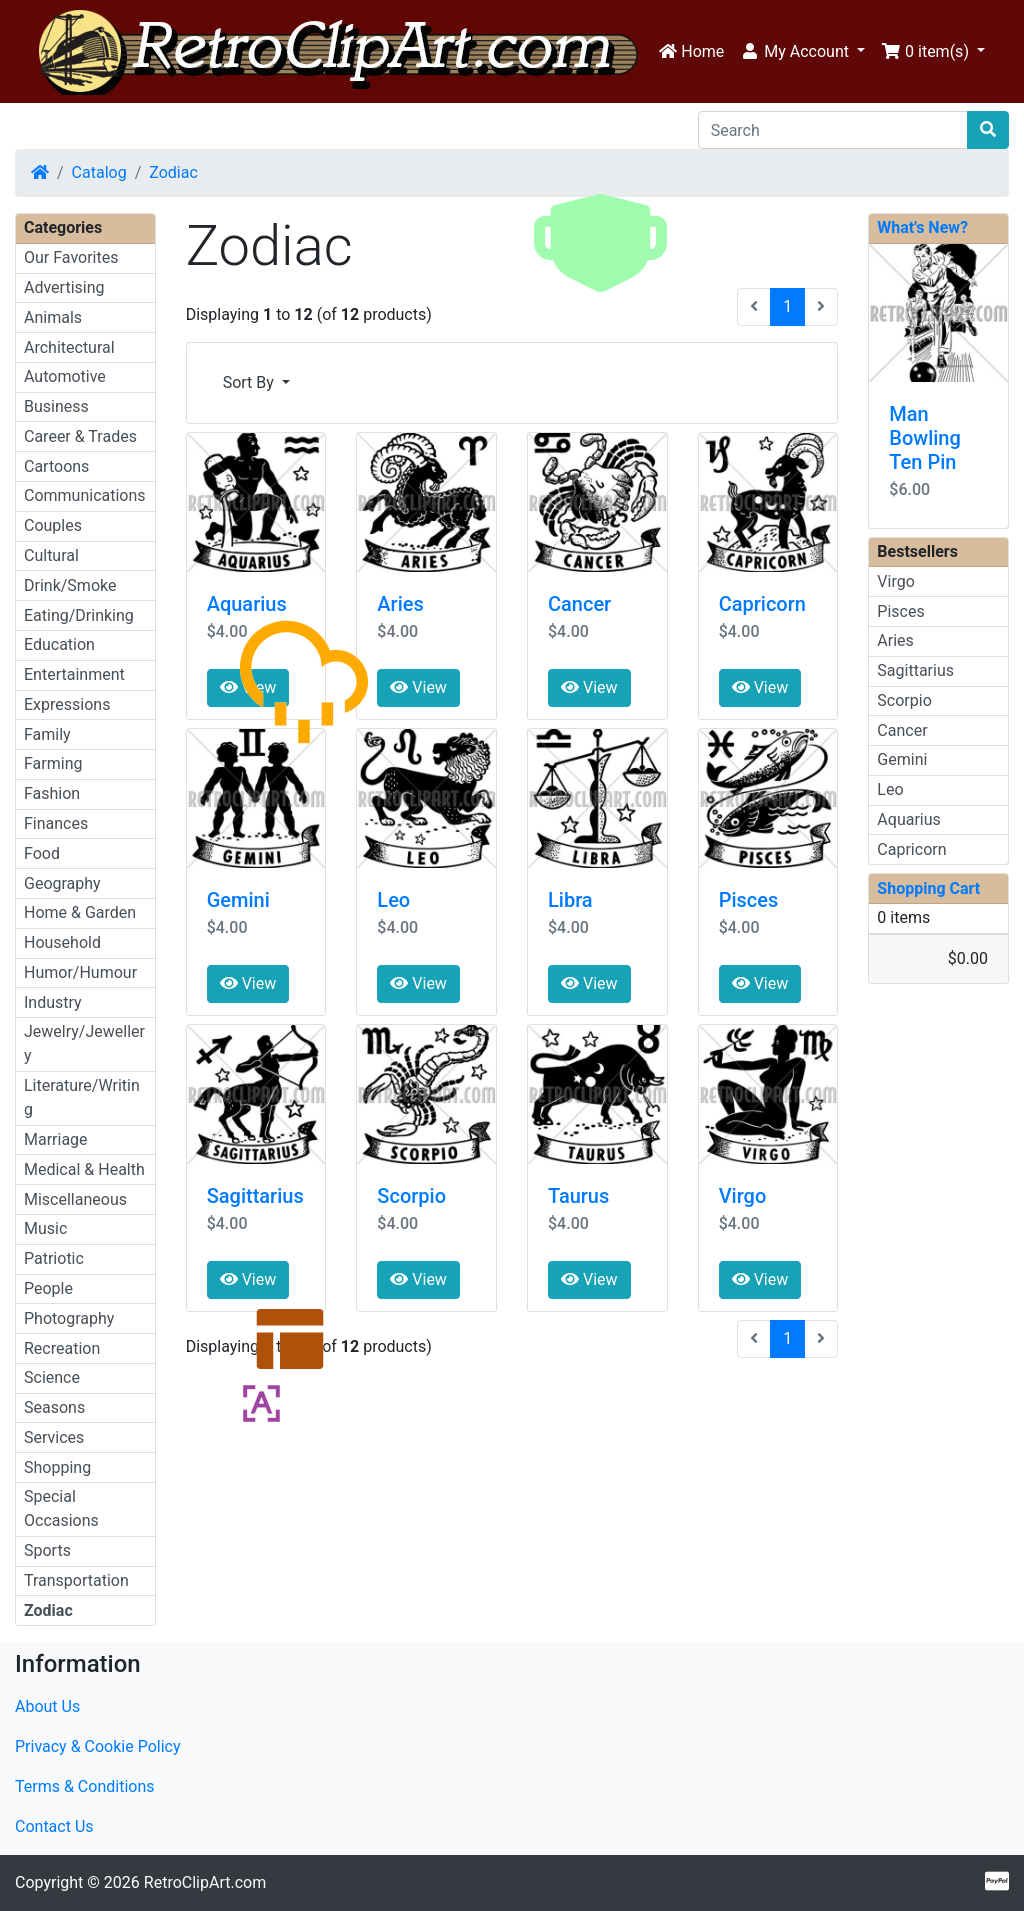 This screenshot has height=1911, width=1024. What do you see at coordinates (600, 243) in the screenshot?
I see `health and safety guidelines indicator` at bounding box center [600, 243].